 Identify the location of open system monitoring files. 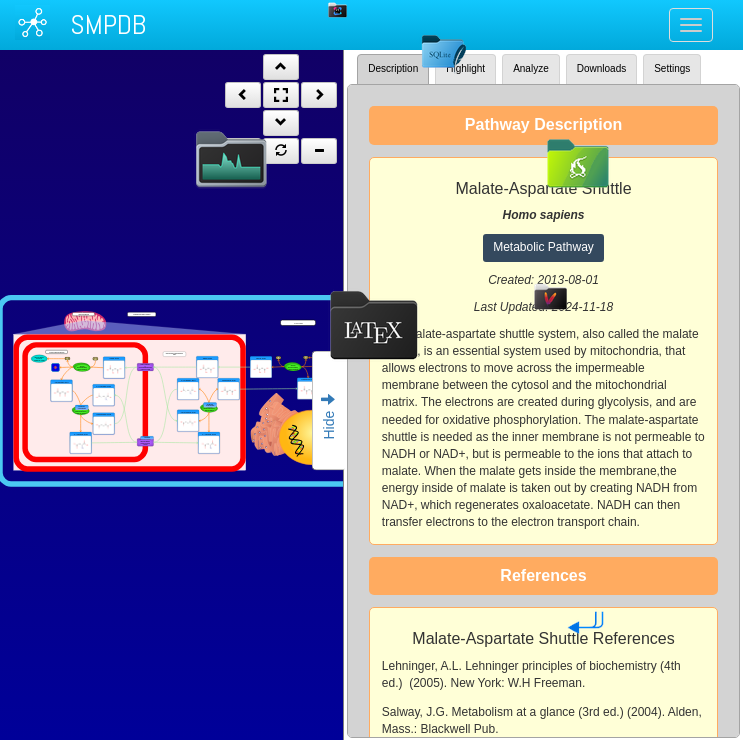
(231, 161).